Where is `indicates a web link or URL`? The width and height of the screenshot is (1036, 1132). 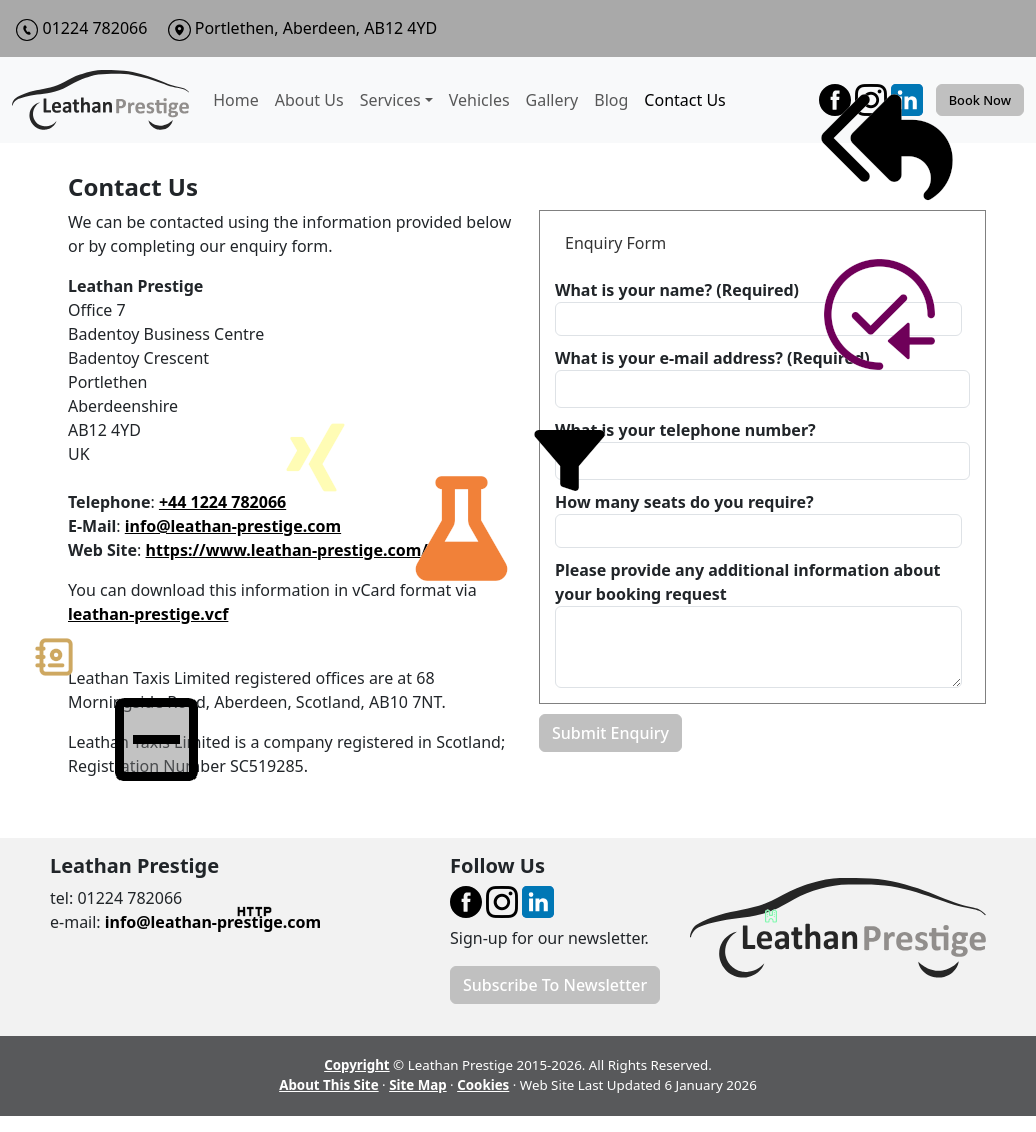
indicates a web link or URL is located at coordinates (254, 911).